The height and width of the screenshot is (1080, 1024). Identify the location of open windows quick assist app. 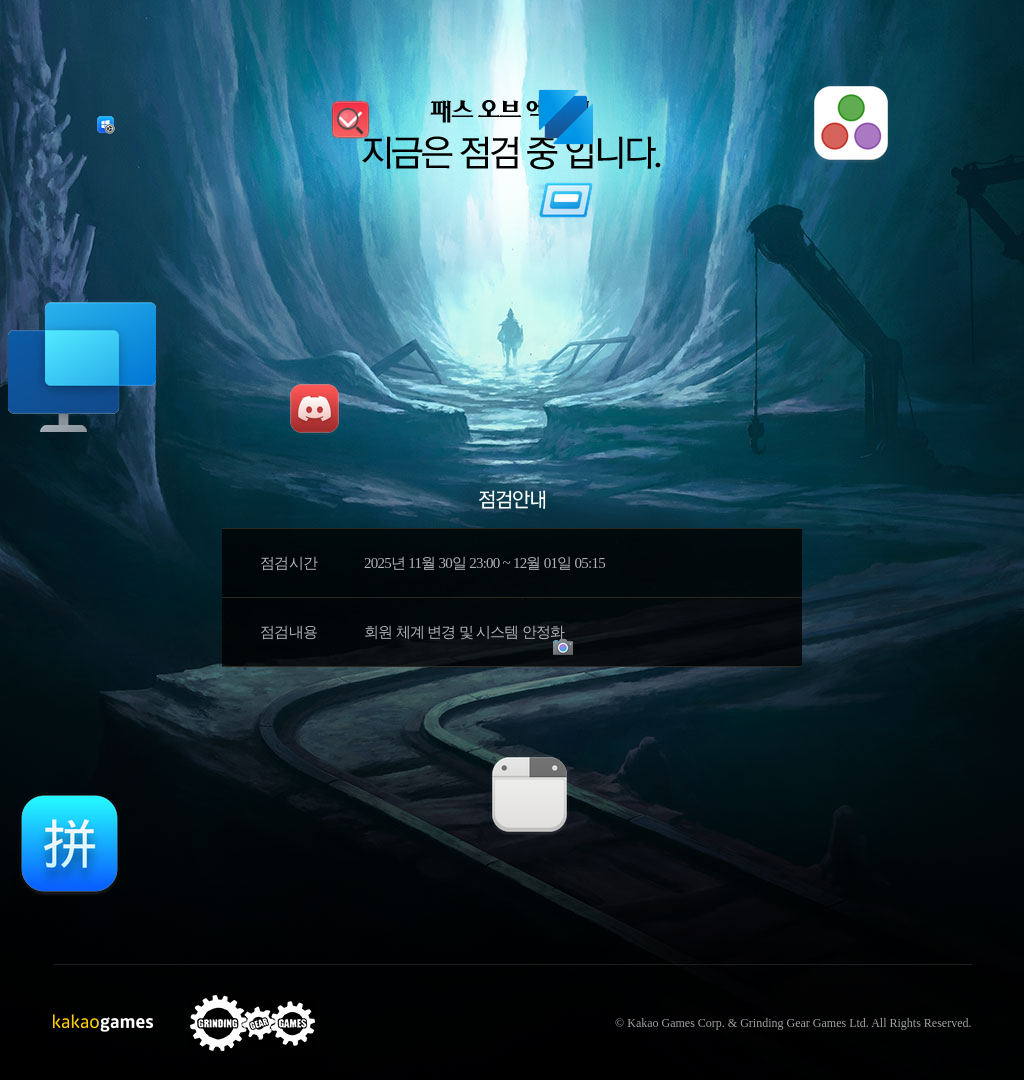
(82, 358).